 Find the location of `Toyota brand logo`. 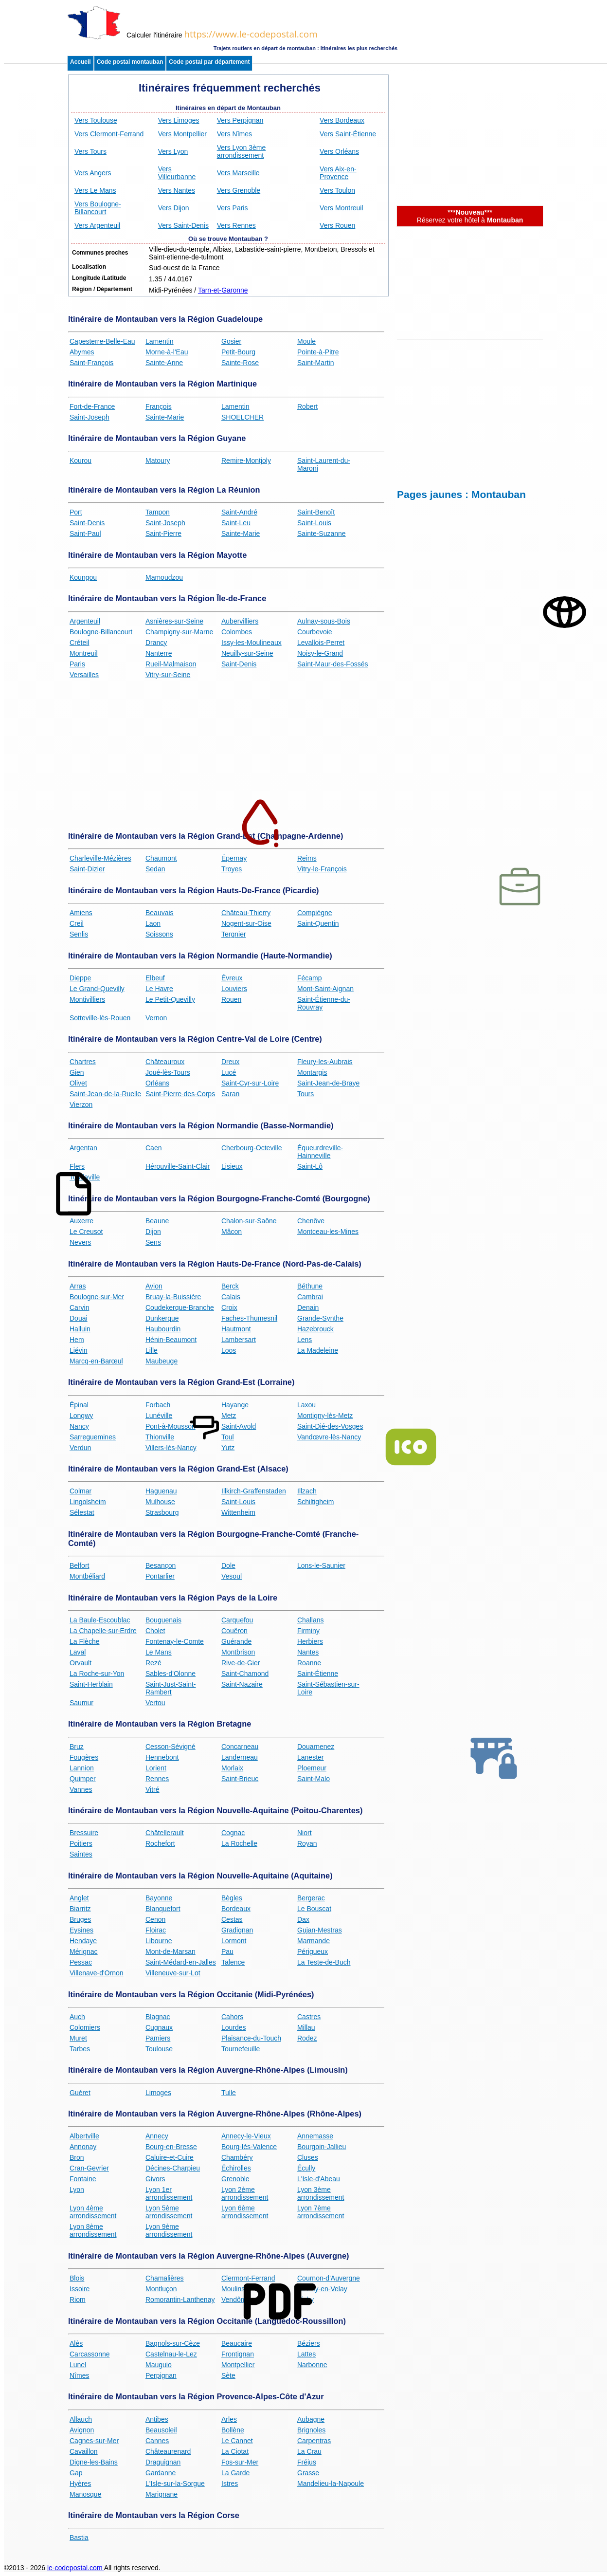

Toyota brand logo is located at coordinates (564, 612).